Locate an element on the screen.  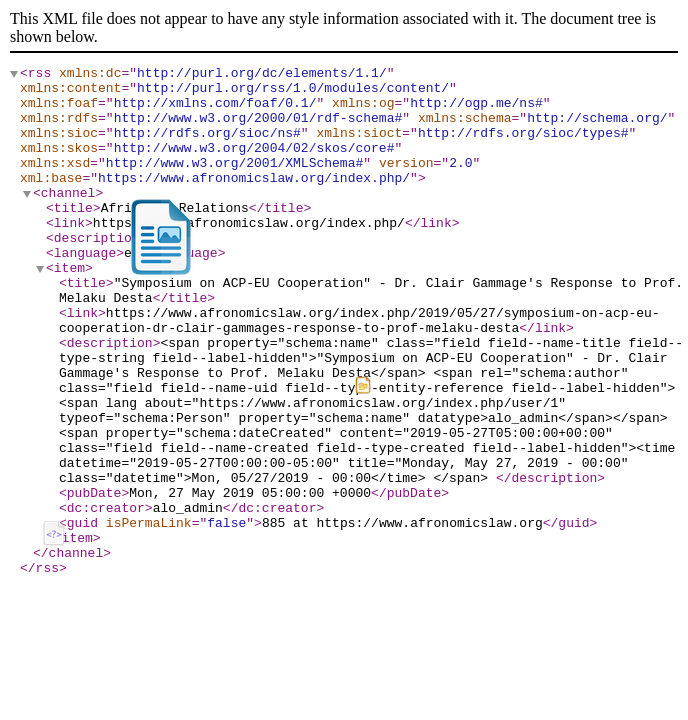
a libreoffice draw document file is located at coordinates (363, 385).